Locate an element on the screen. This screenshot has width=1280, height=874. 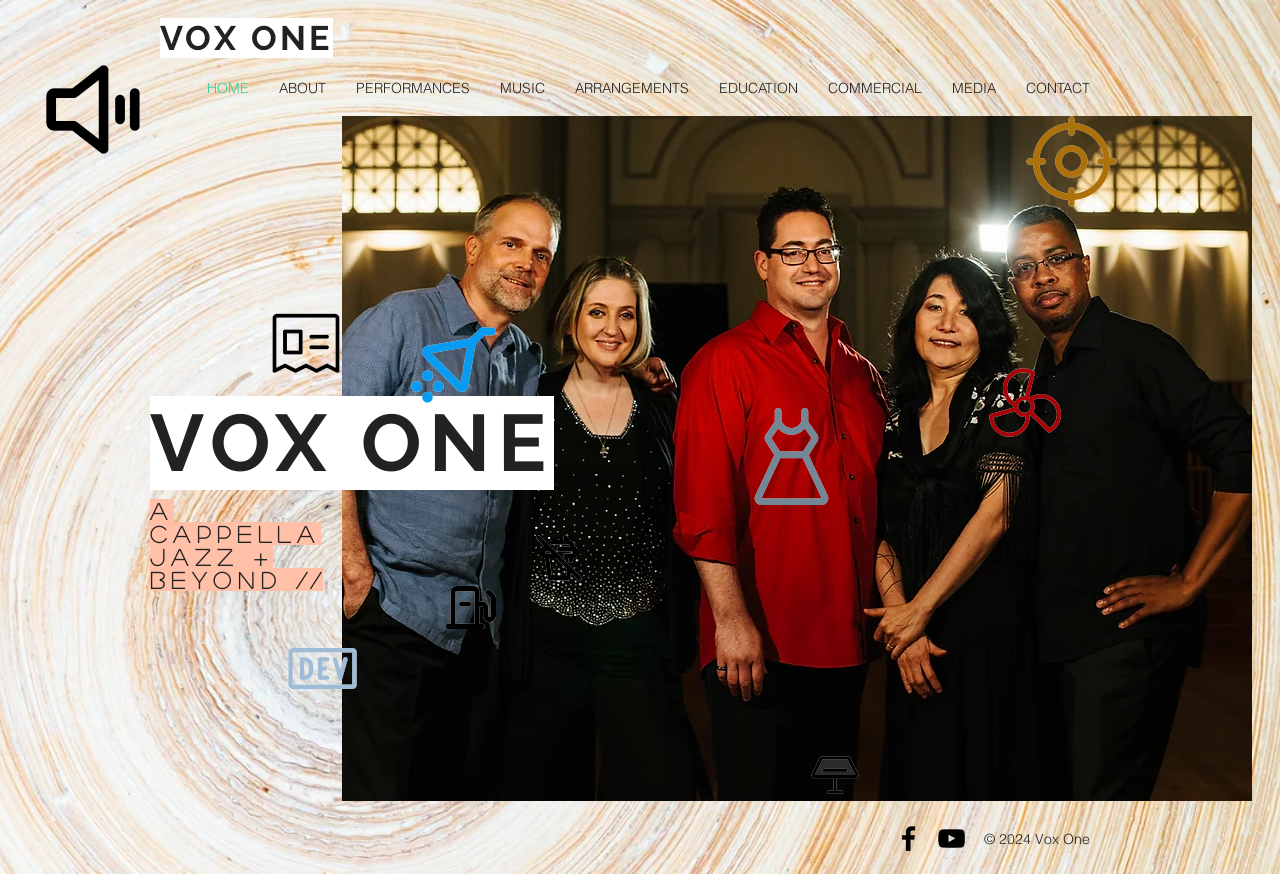
bathroom or shower amenity indicator is located at coordinates (453, 361).